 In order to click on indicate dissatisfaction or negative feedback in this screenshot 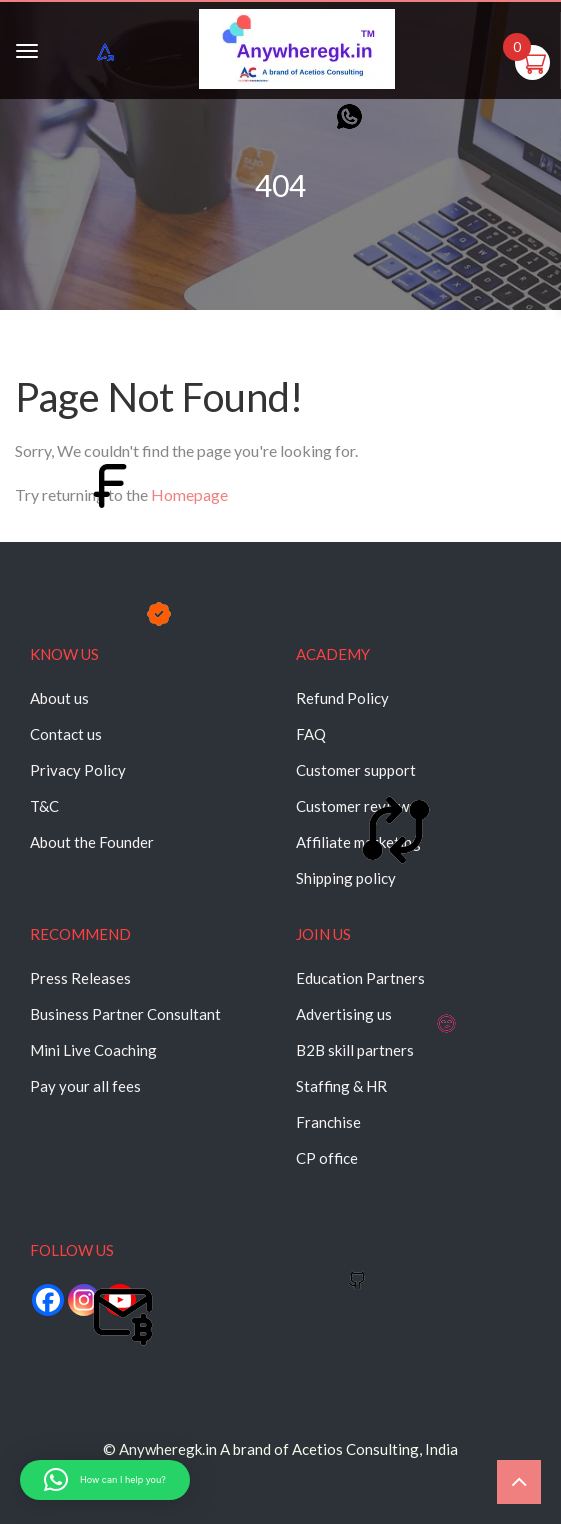, I will do `click(446, 1023)`.